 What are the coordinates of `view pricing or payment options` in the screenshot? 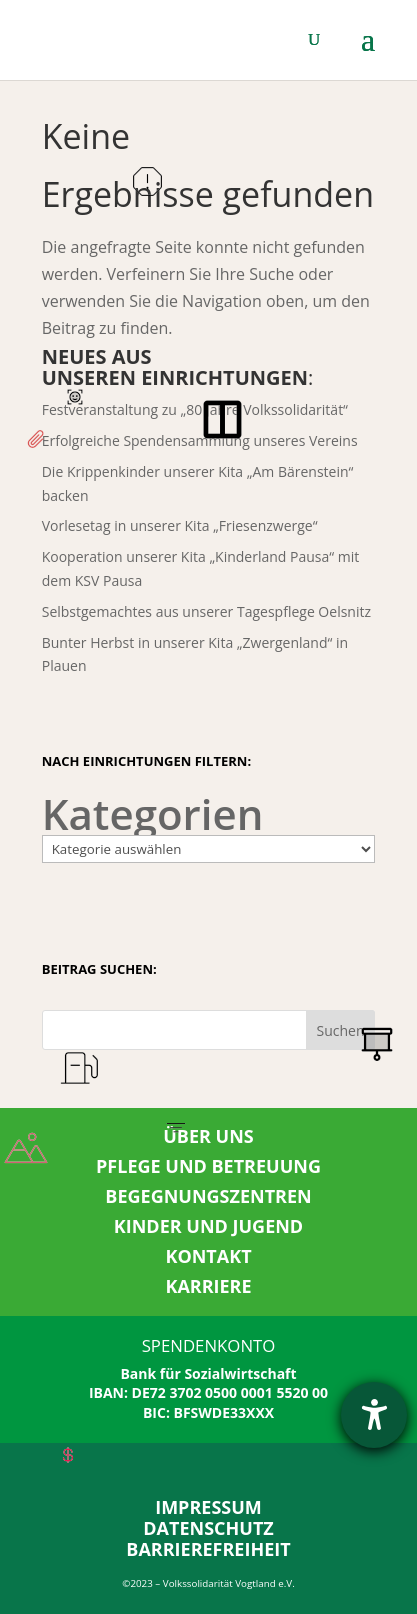 It's located at (68, 1455).